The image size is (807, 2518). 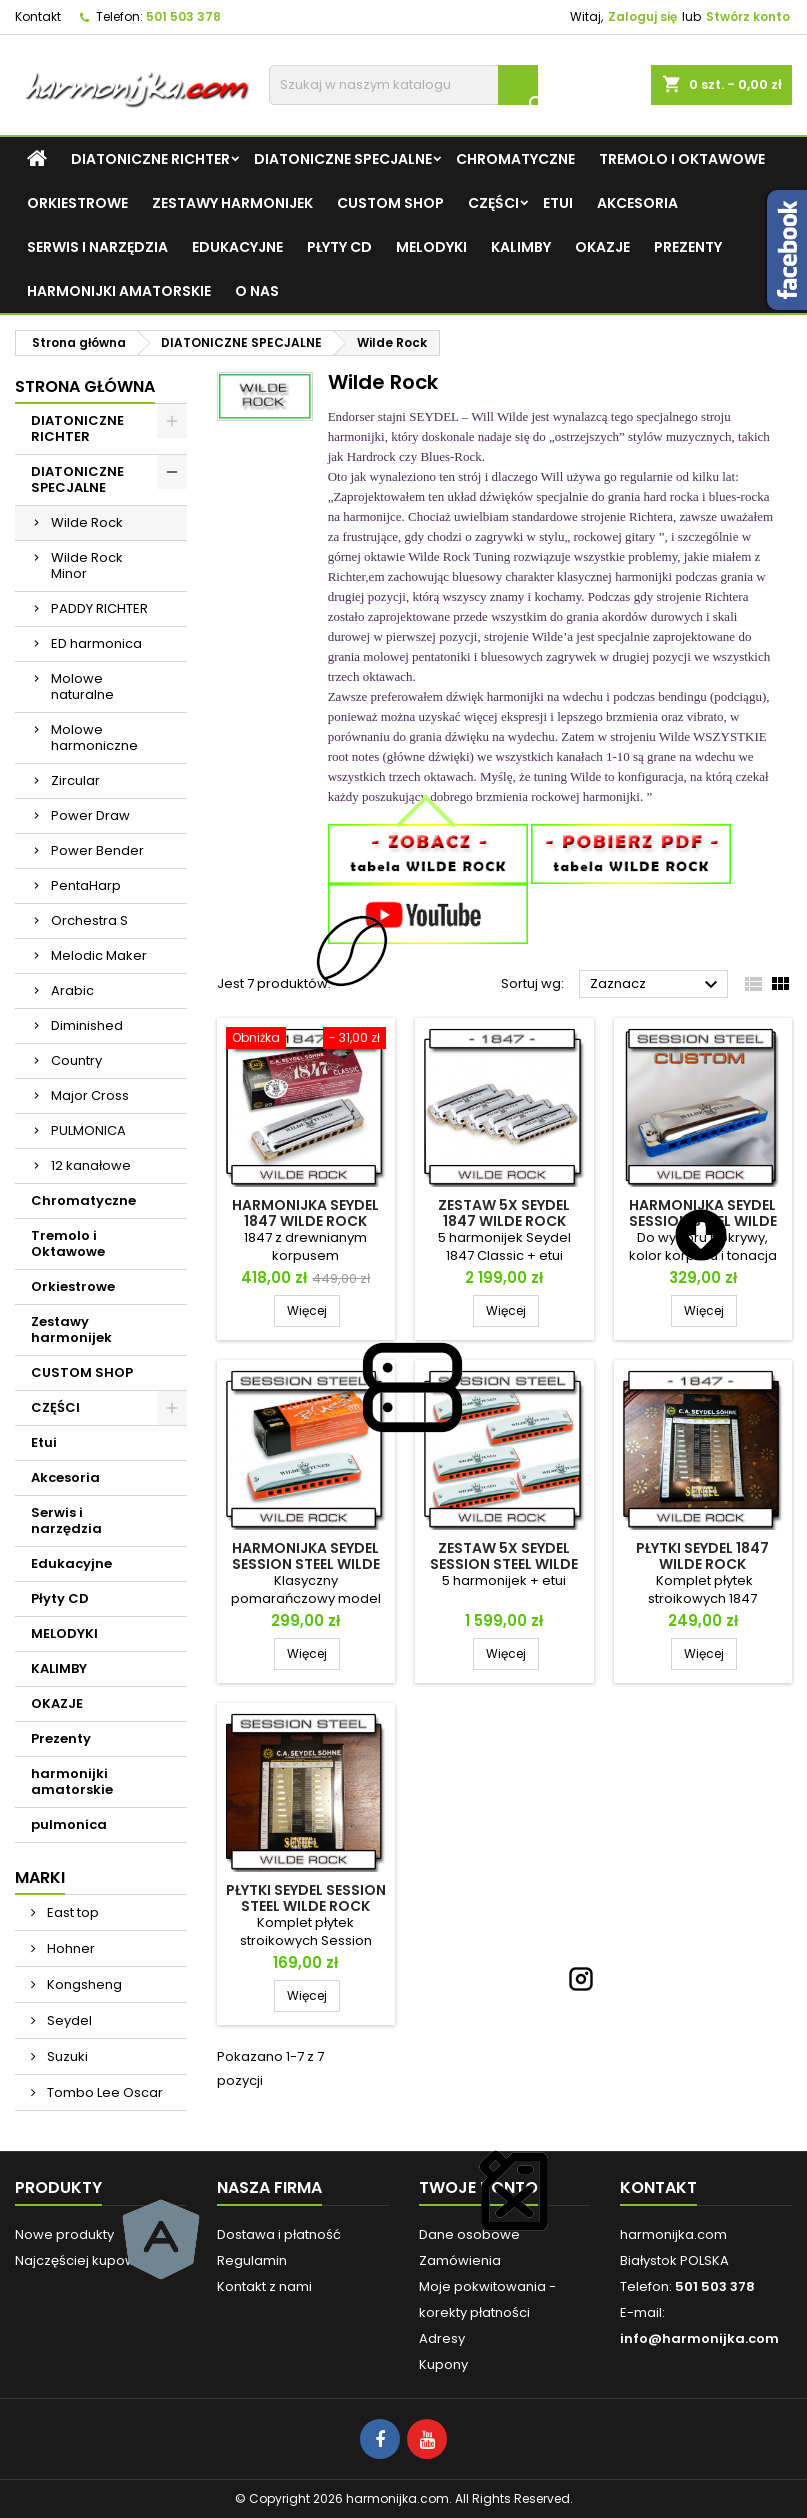 I want to click on open Instagram app, so click(x=581, y=1979).